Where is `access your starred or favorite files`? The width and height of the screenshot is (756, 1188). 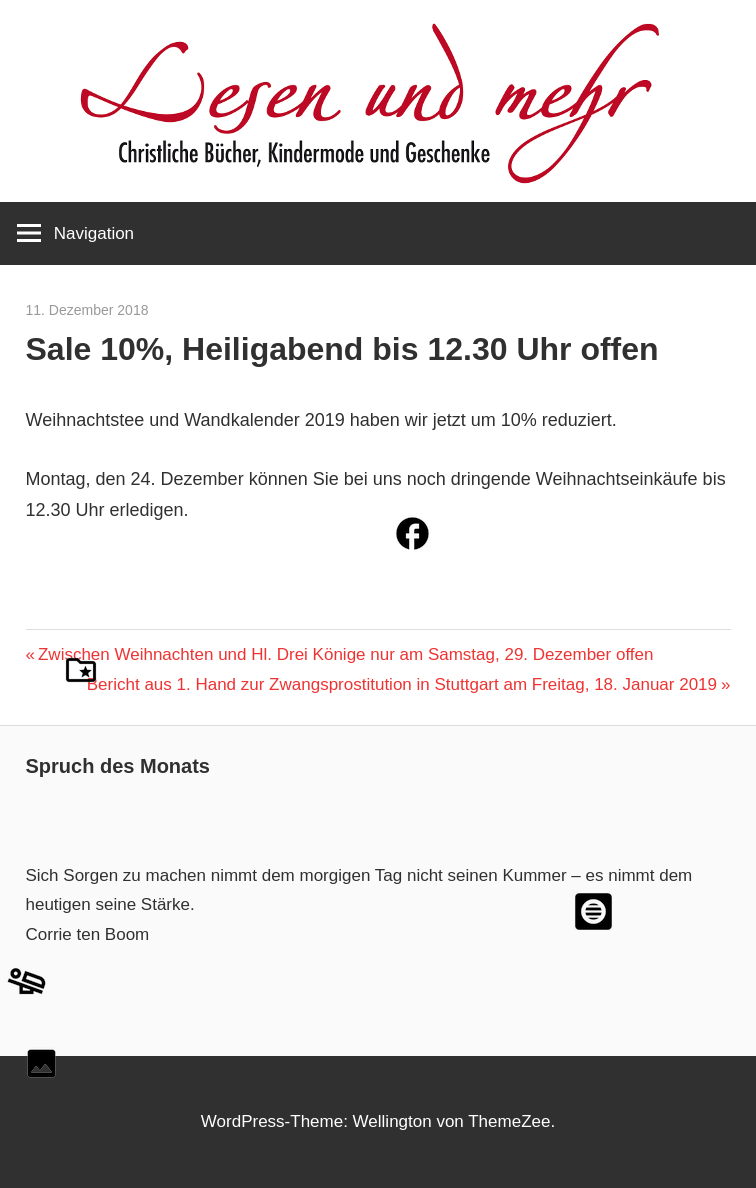 access your starred or favorite files is located at coordinates (81, 670).